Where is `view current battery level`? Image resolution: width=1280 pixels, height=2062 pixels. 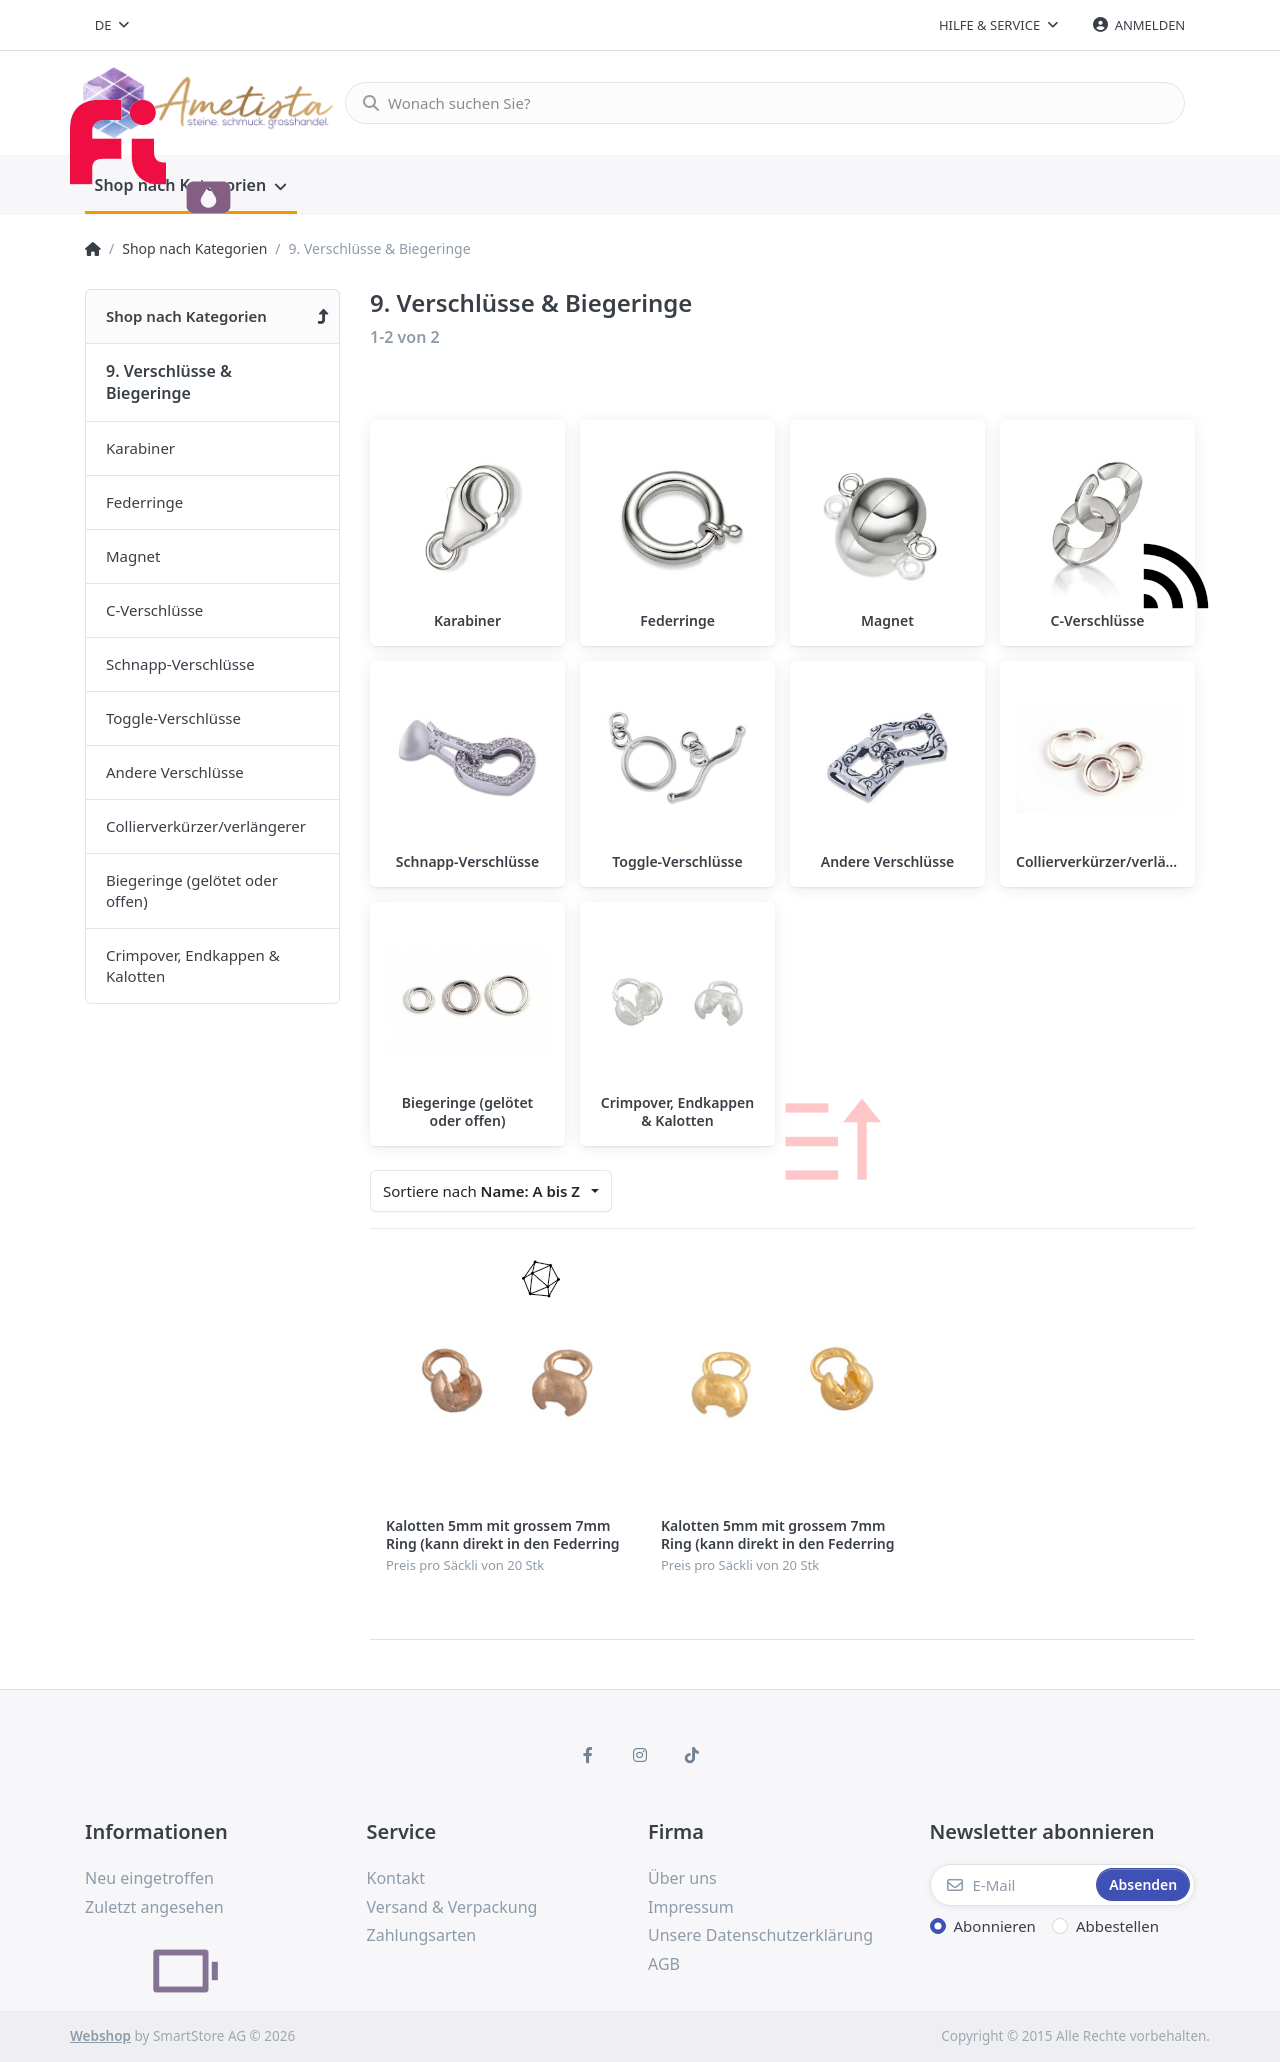 view current battery level is located at coordinates (184, 1971).